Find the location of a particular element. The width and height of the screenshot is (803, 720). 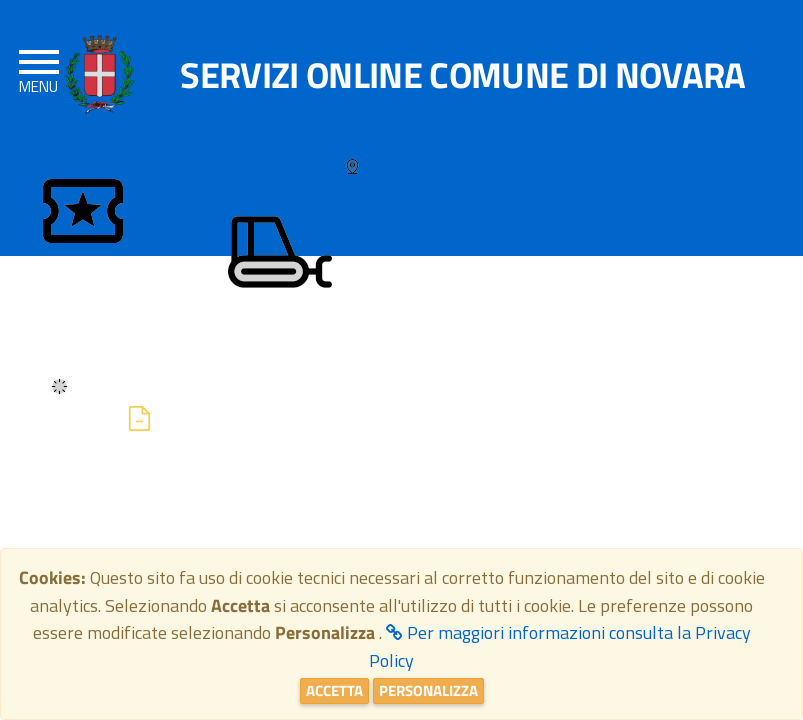

indicates content is loading is located at coordinates (59, 386).